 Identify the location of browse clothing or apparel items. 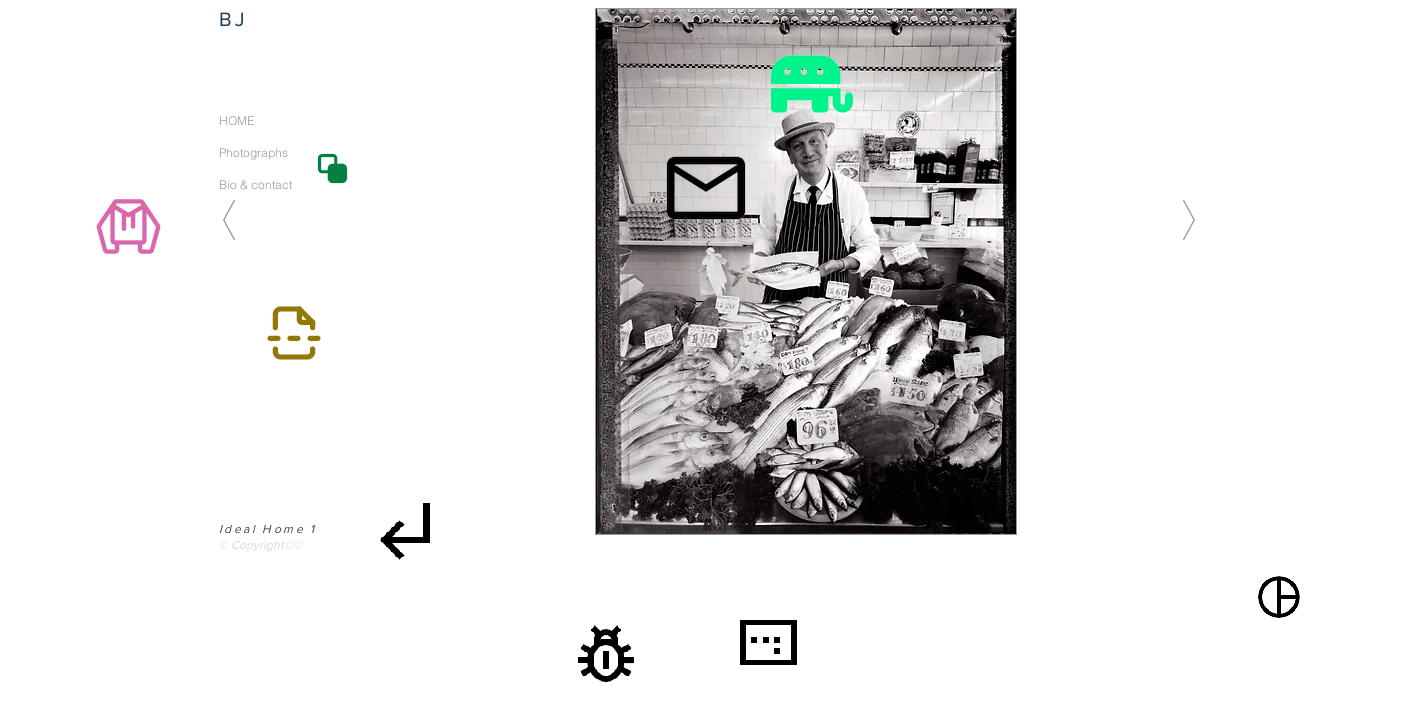
(128, 226).